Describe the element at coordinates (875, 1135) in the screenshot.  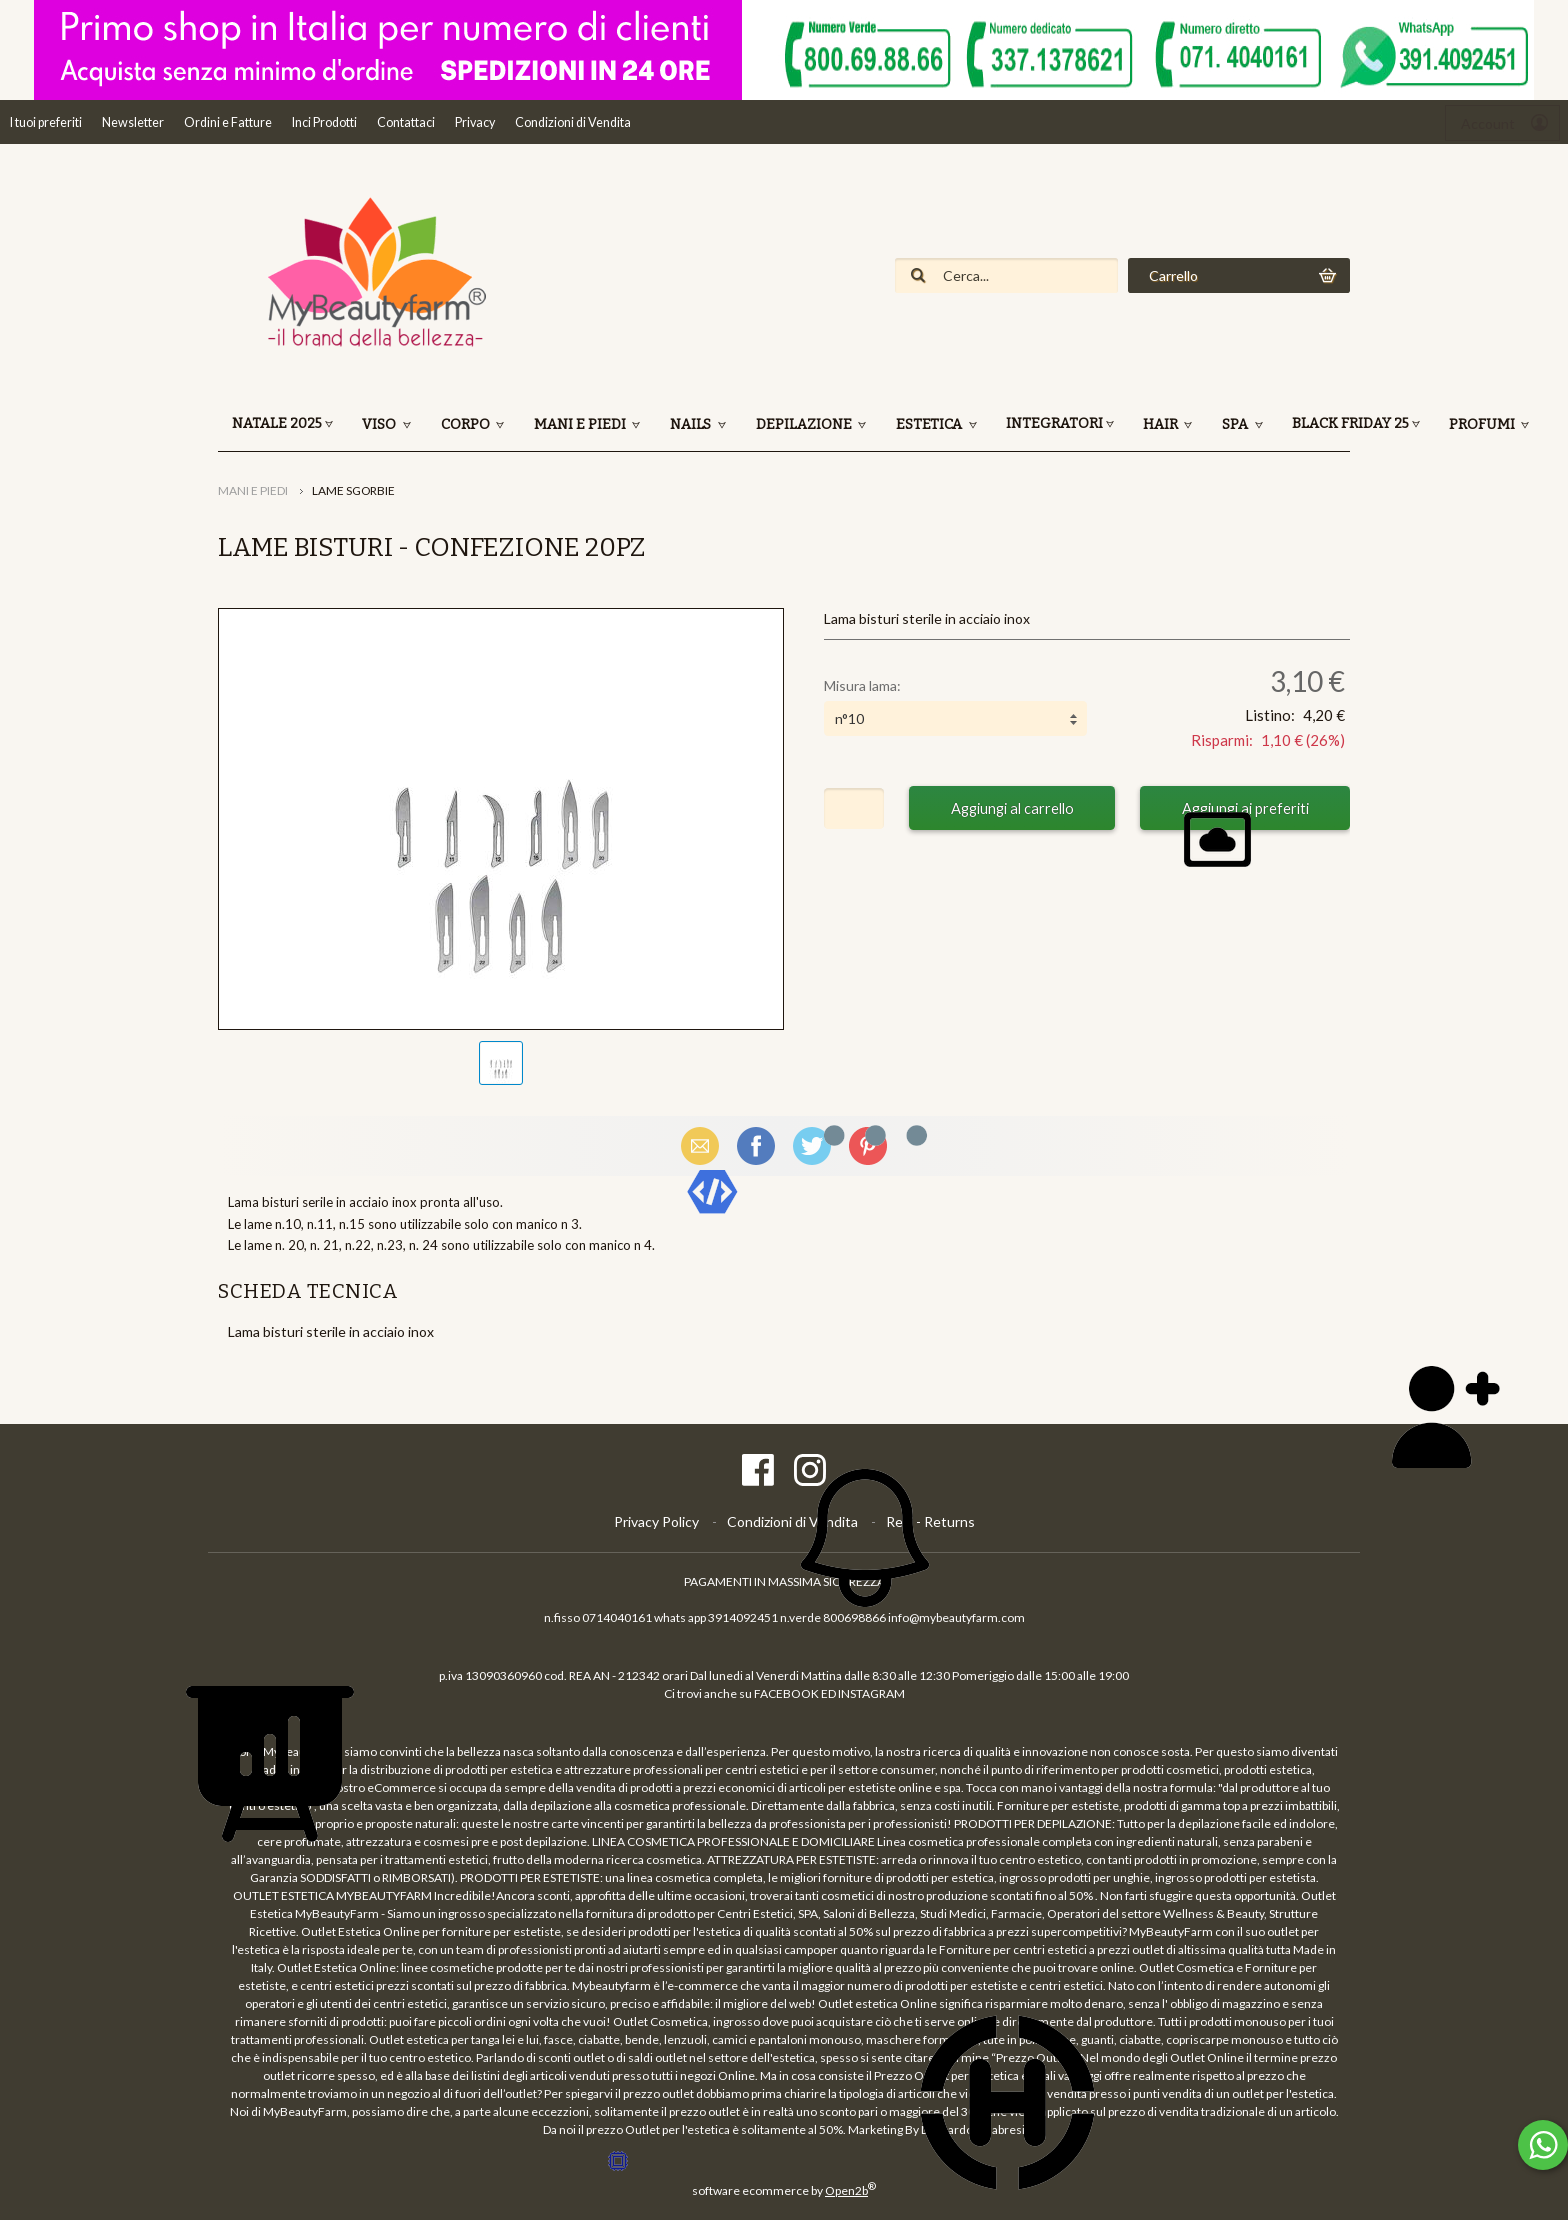
I see `access more options or actions` at that location.